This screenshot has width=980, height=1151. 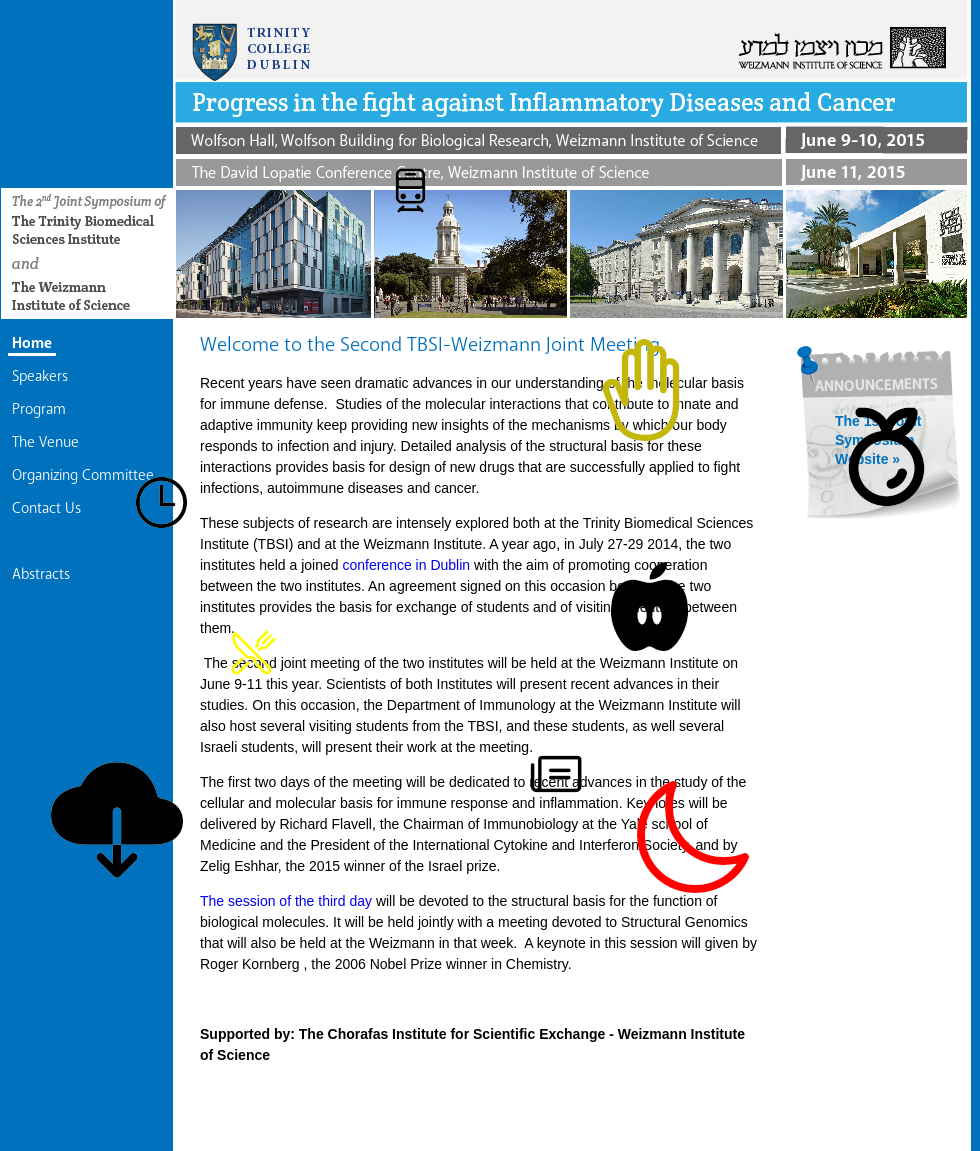 What do you see at coordinates (649, 606) in the screenshot?
I see `view nutrition information` at bounding box center [649, 606].